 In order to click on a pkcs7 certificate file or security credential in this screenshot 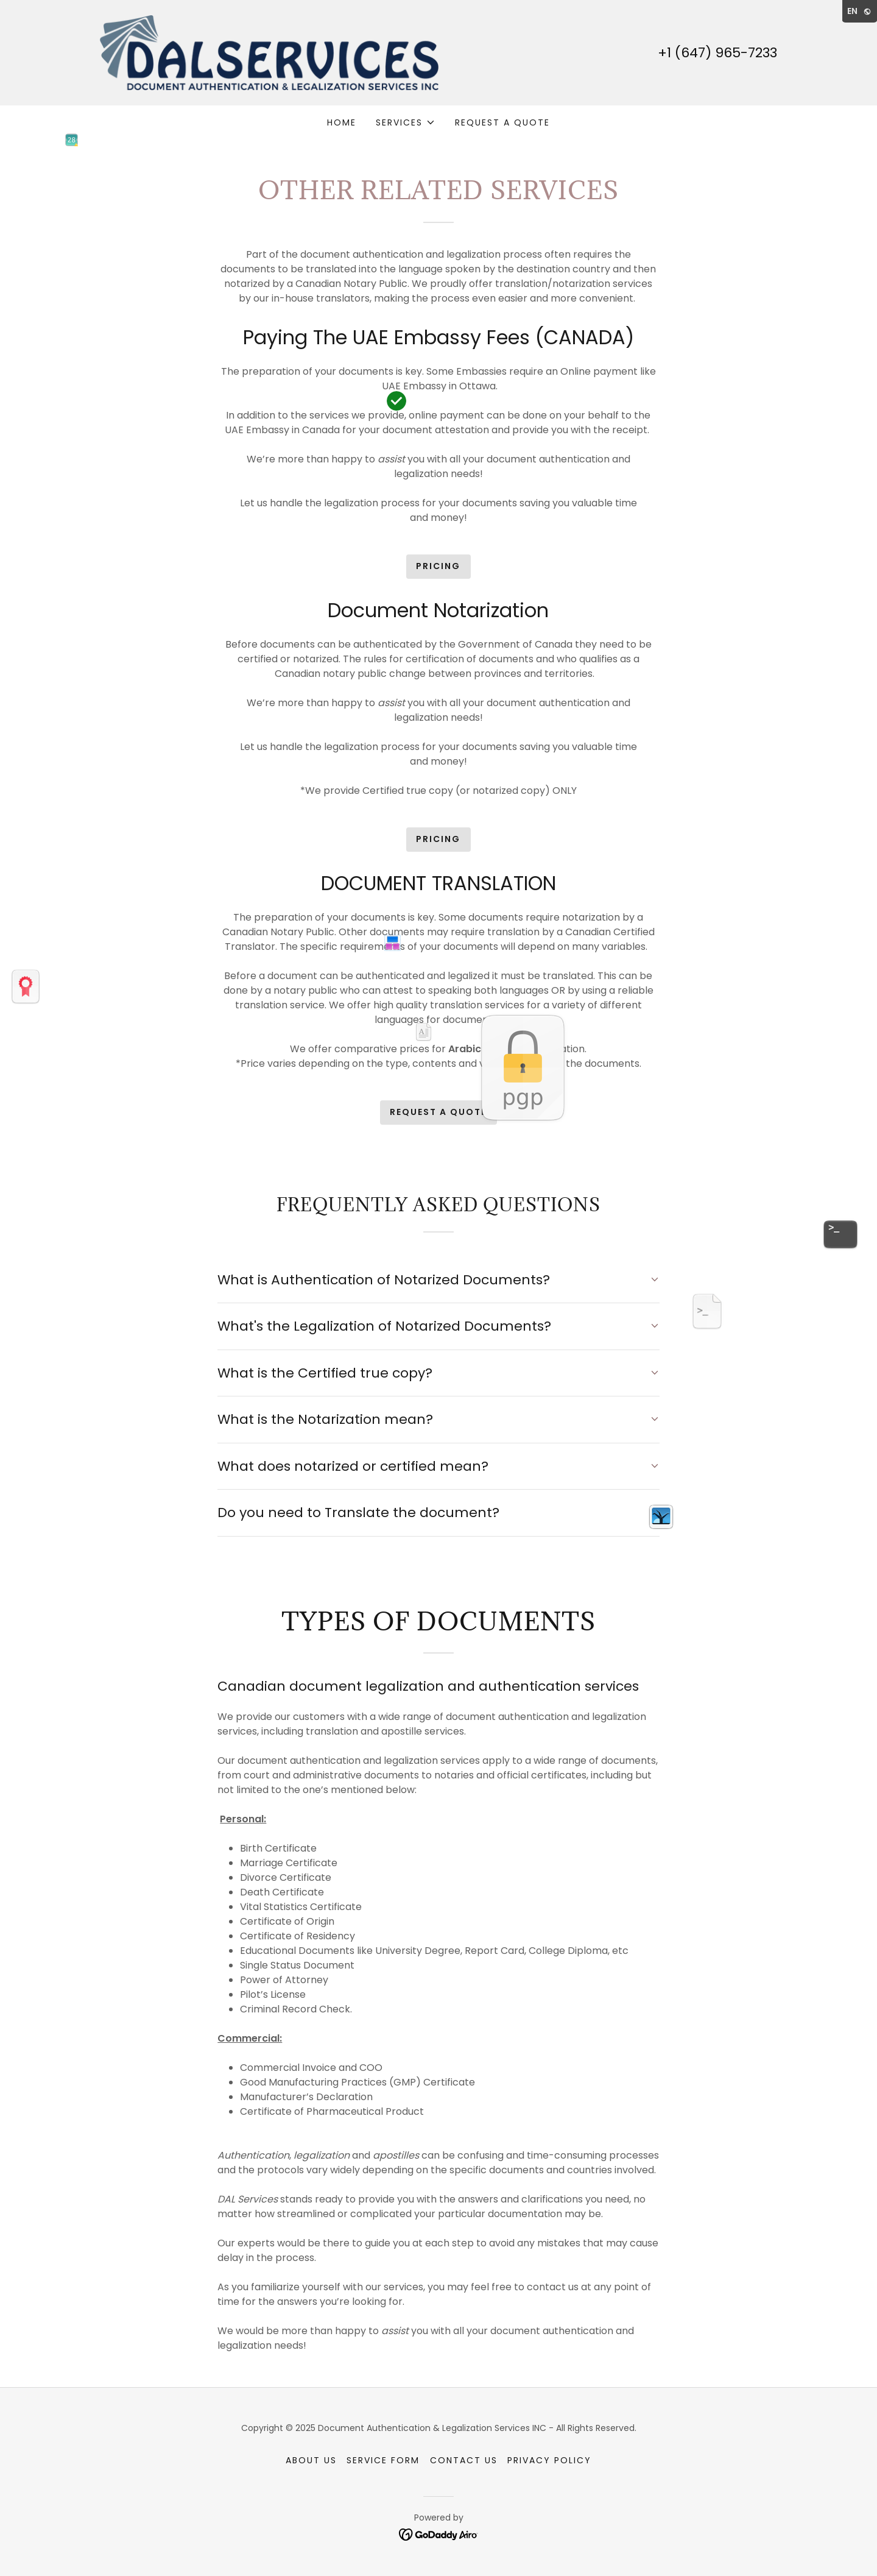, I will do `click(26, 986)`.